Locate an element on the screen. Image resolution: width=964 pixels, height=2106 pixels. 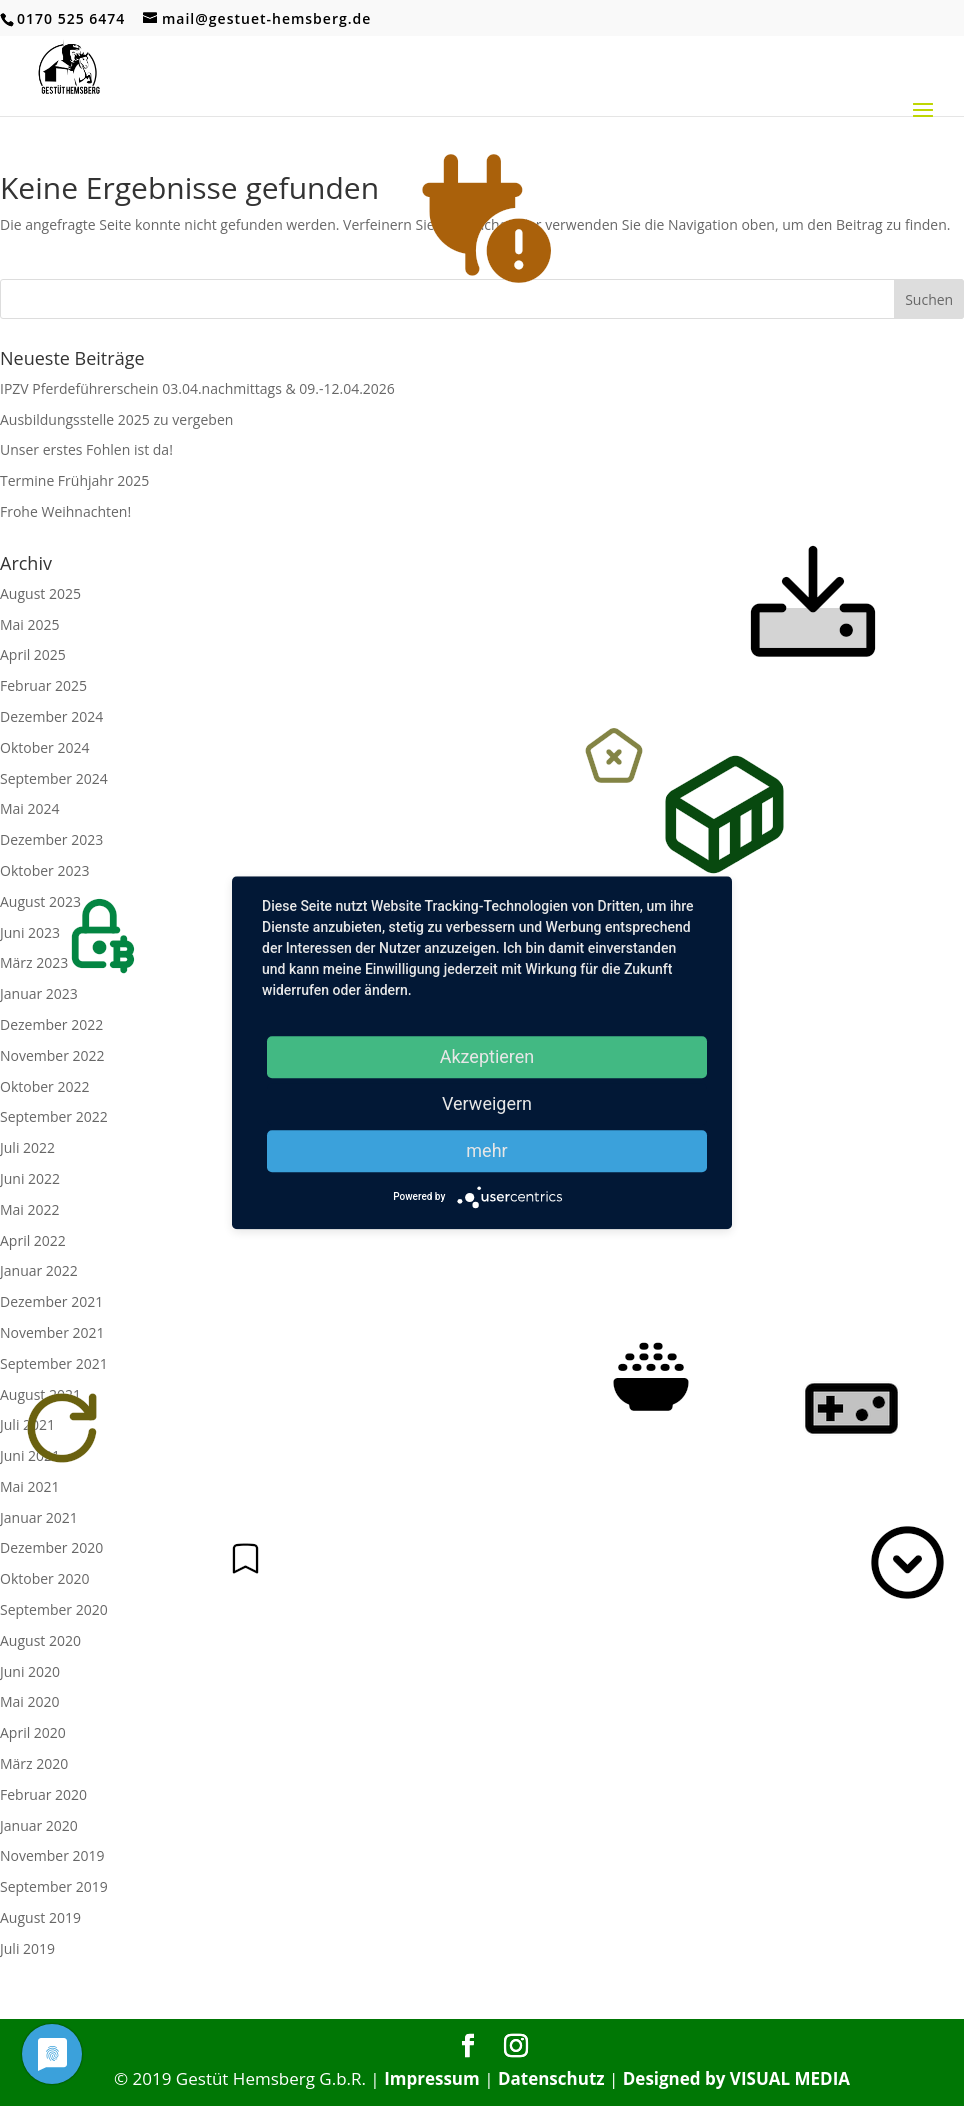
download a file to your device is located at coordinates (813, 608).